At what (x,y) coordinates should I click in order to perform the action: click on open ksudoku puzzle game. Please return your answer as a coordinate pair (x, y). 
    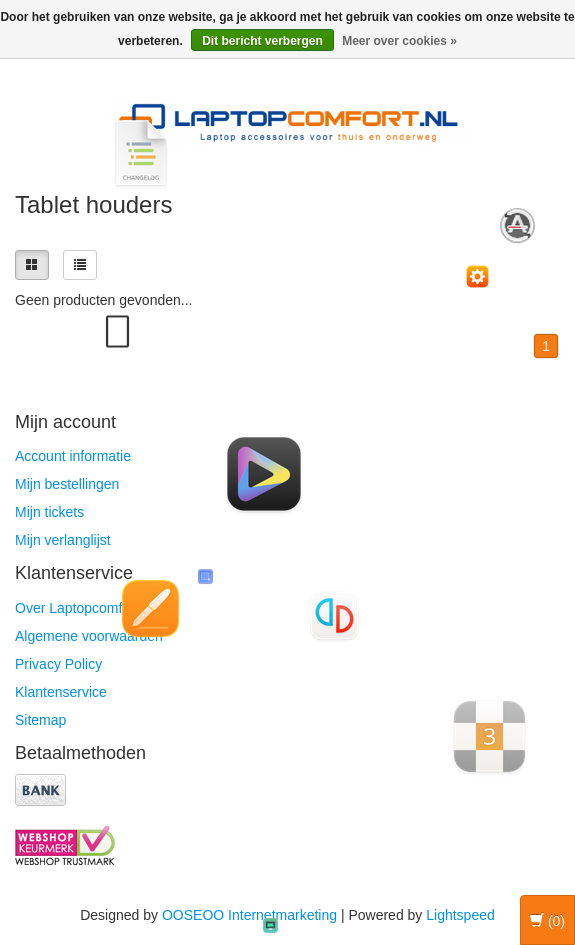
    Looking at the image, I should click on (489, 736).